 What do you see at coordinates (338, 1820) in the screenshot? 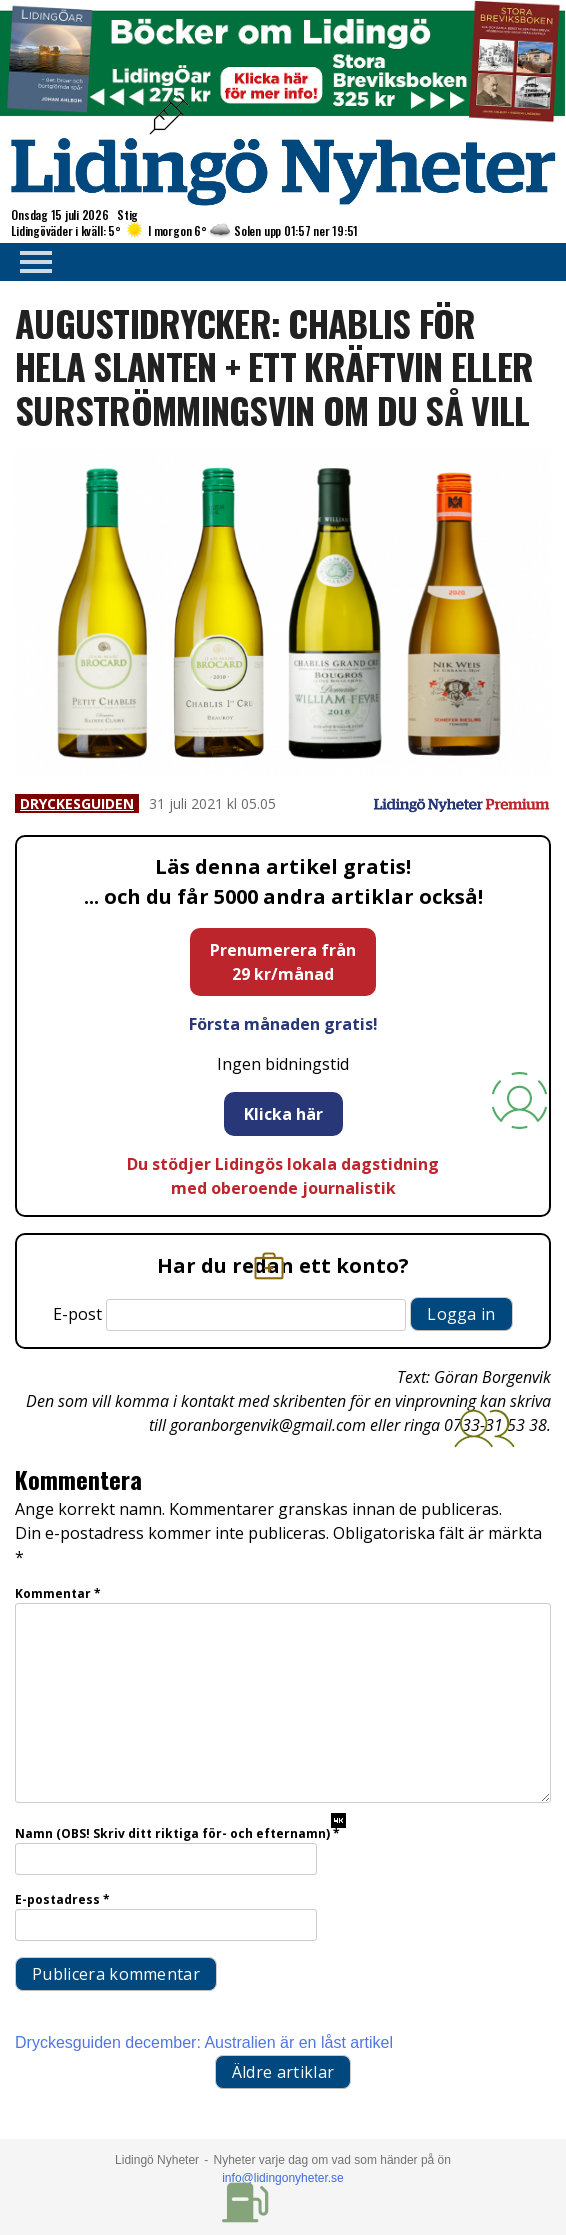
I see `indicates 4K resolution video quality` at bounding box center [338, 1820].